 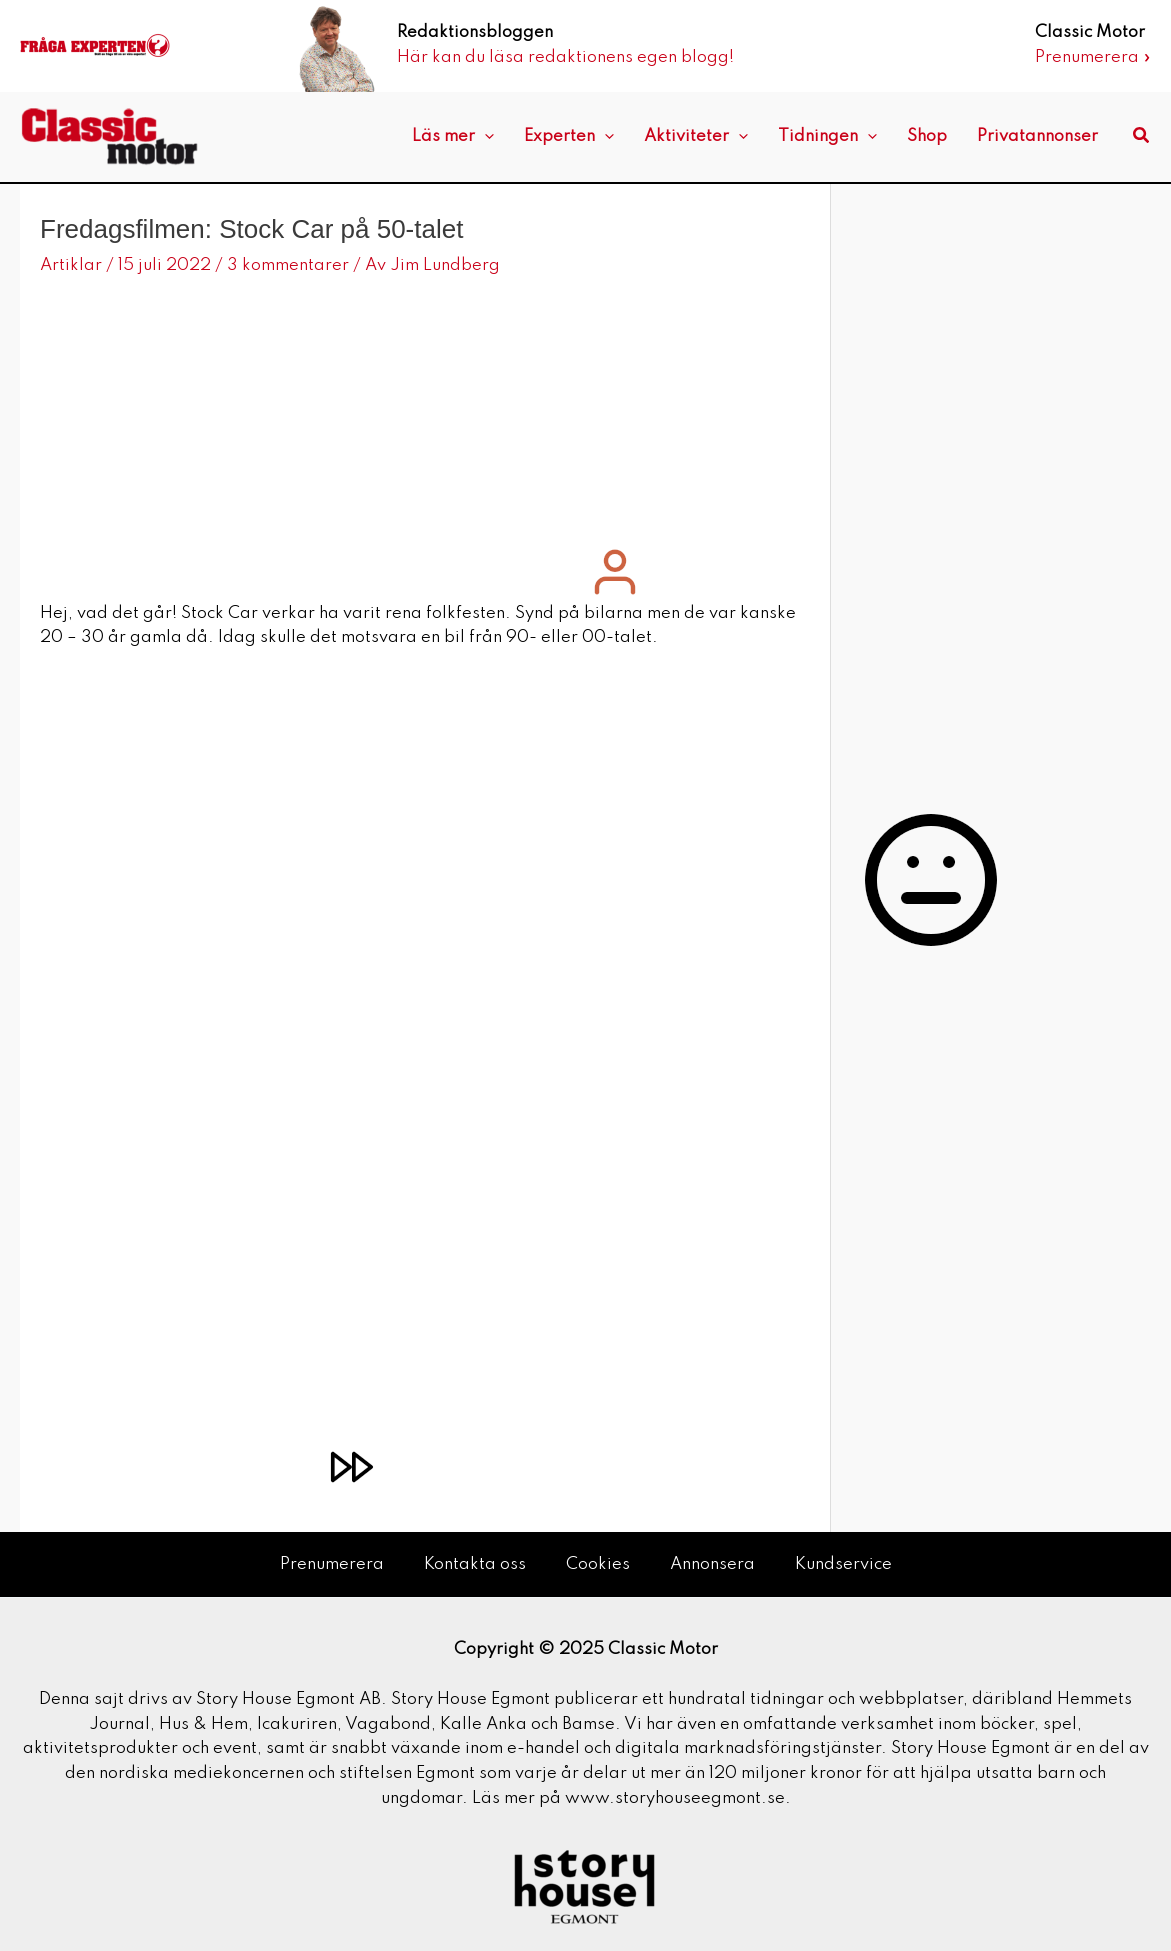 I want to click on rate your experience as neutral, so click(x=931, y=880).